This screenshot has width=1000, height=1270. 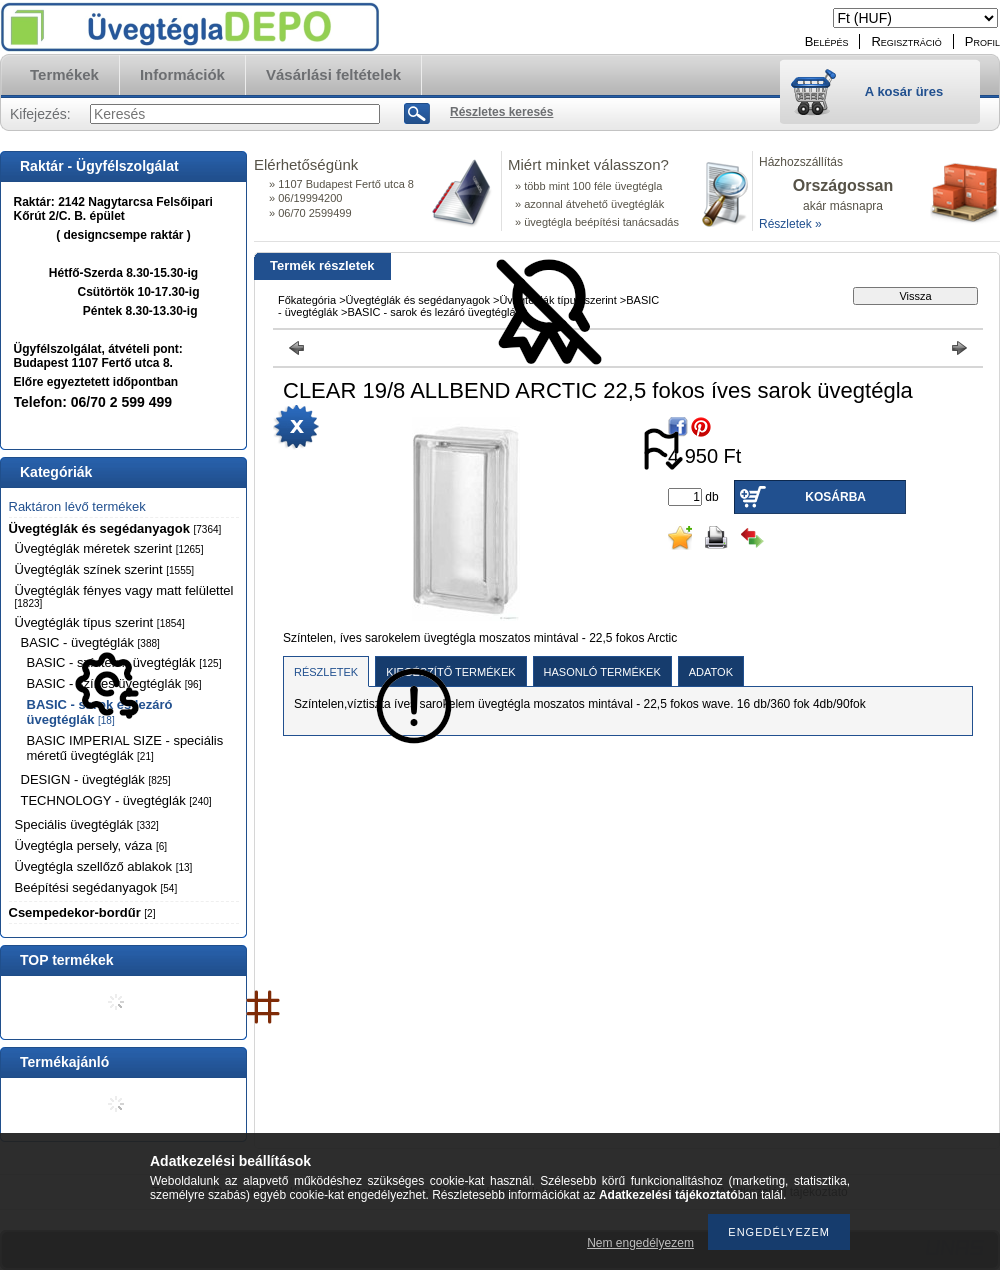 What do you see at coordinates (263, 1007) in the screenshot?
I see `view items in grid layout` at bounding box center [263, 1007].